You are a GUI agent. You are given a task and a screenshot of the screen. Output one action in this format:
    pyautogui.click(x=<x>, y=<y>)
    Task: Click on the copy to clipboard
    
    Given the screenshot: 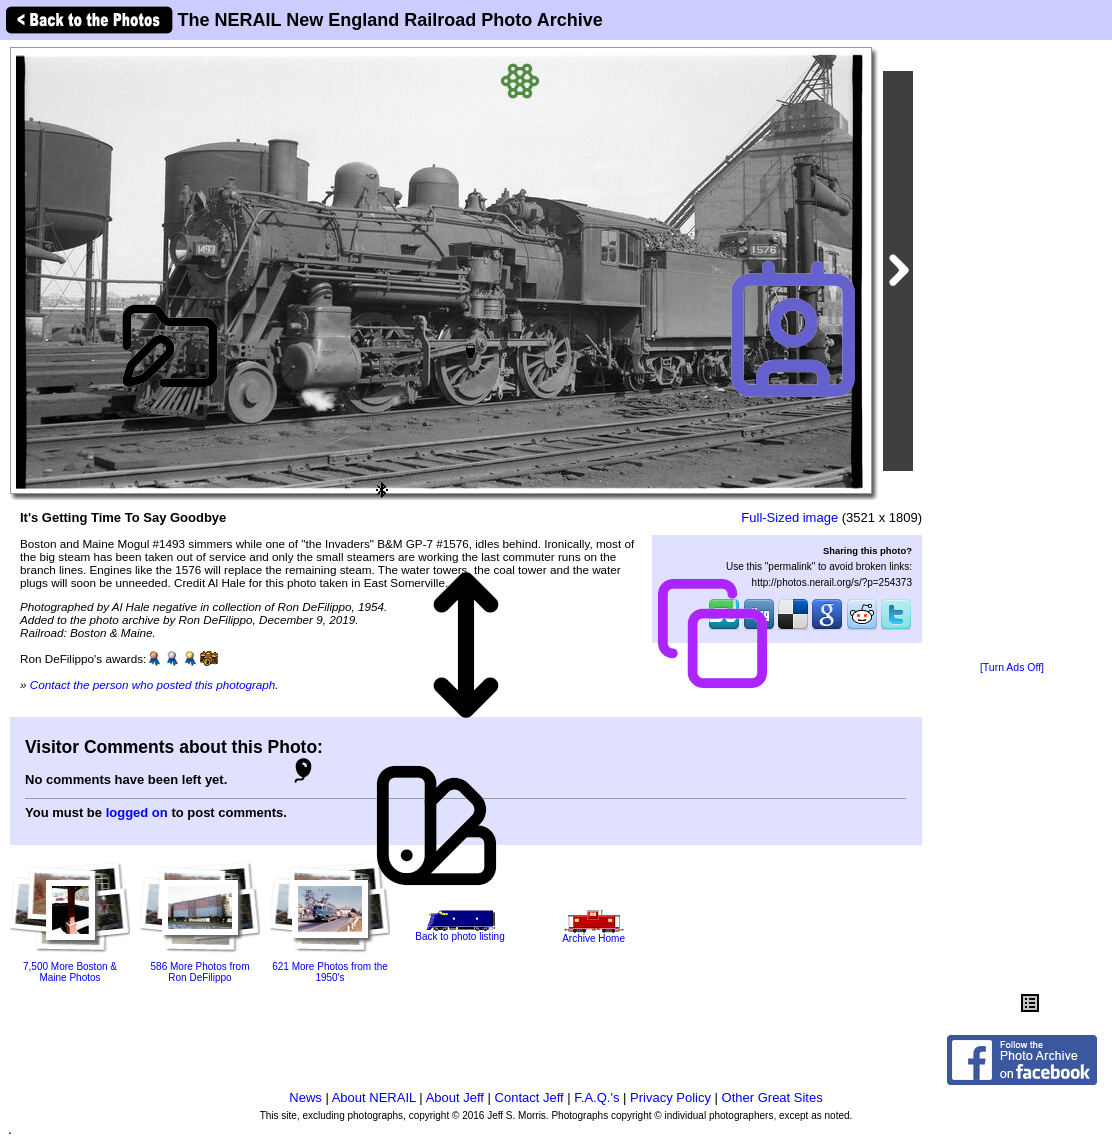 What is the action you would take?
    pyautogui.click(x=712, y=633)
    